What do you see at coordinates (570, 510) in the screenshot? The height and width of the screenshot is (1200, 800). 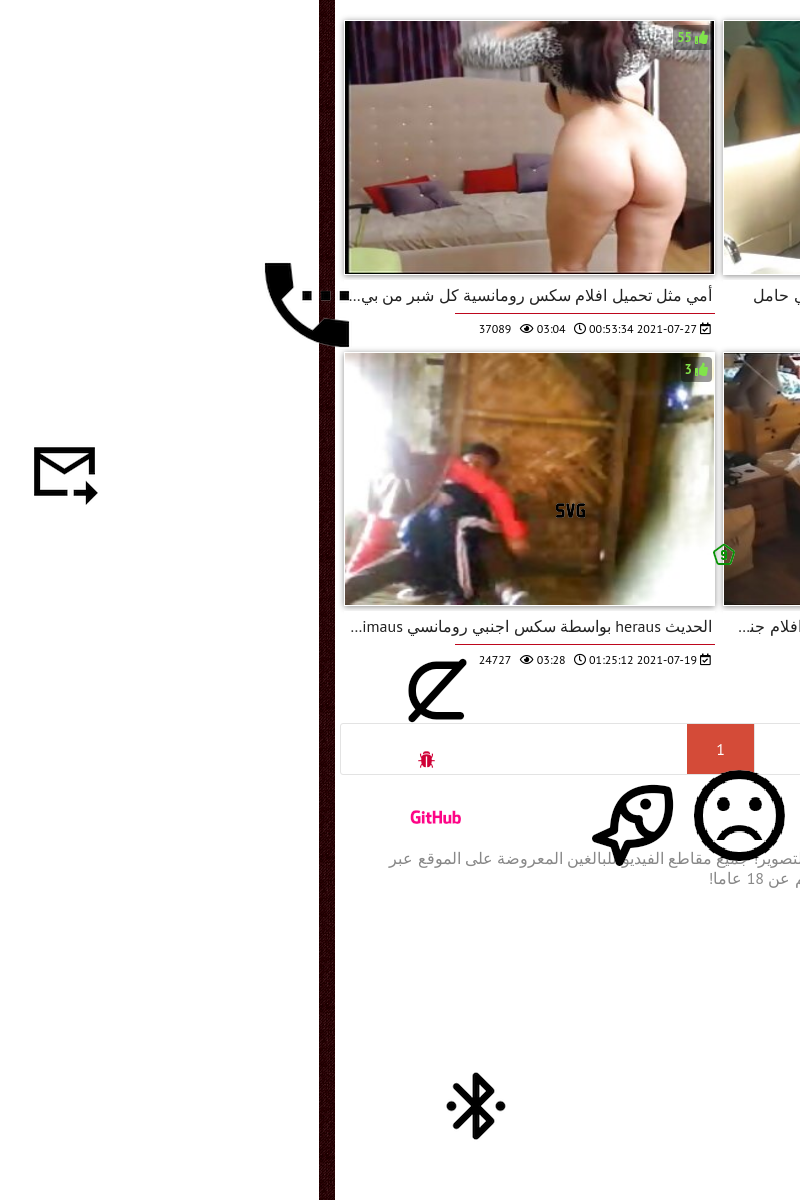 I see `indicates an SVG file format` at bounding box center [570, 510].